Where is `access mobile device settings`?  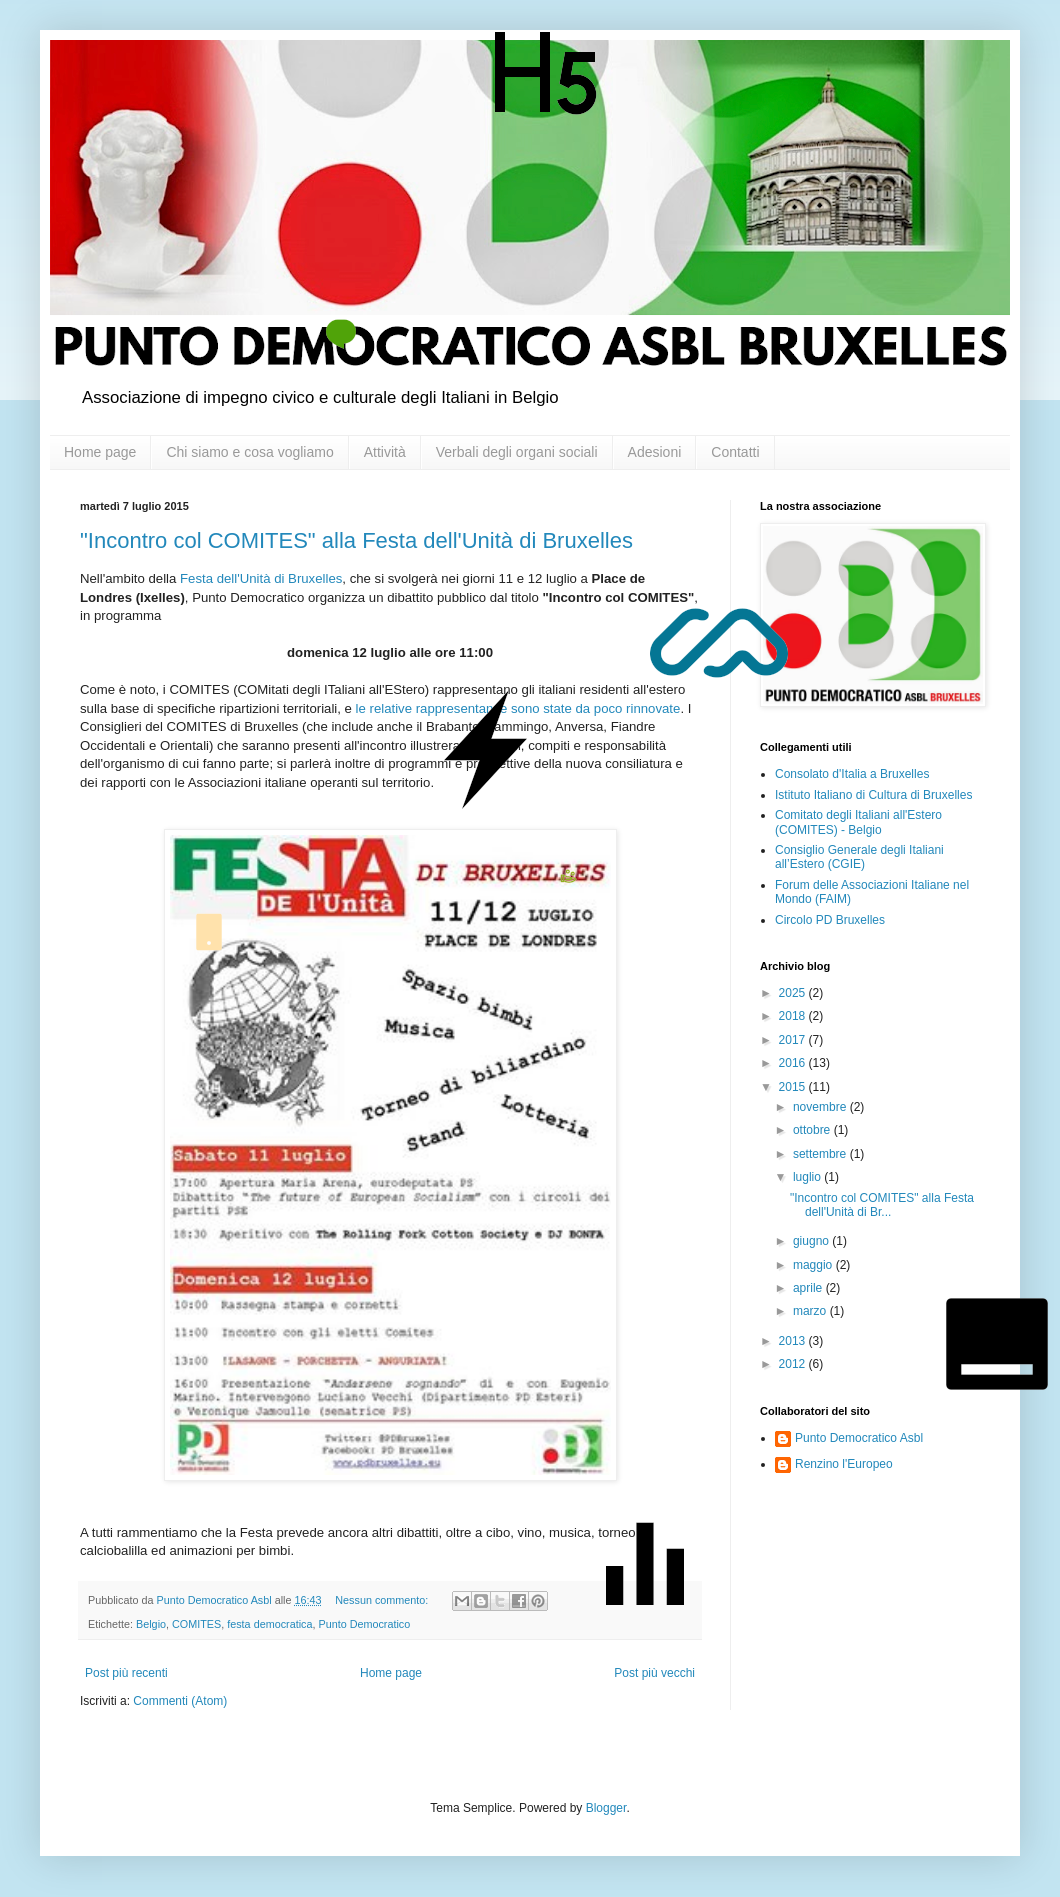 access mobile device settings is located at coordinates (209, 932).